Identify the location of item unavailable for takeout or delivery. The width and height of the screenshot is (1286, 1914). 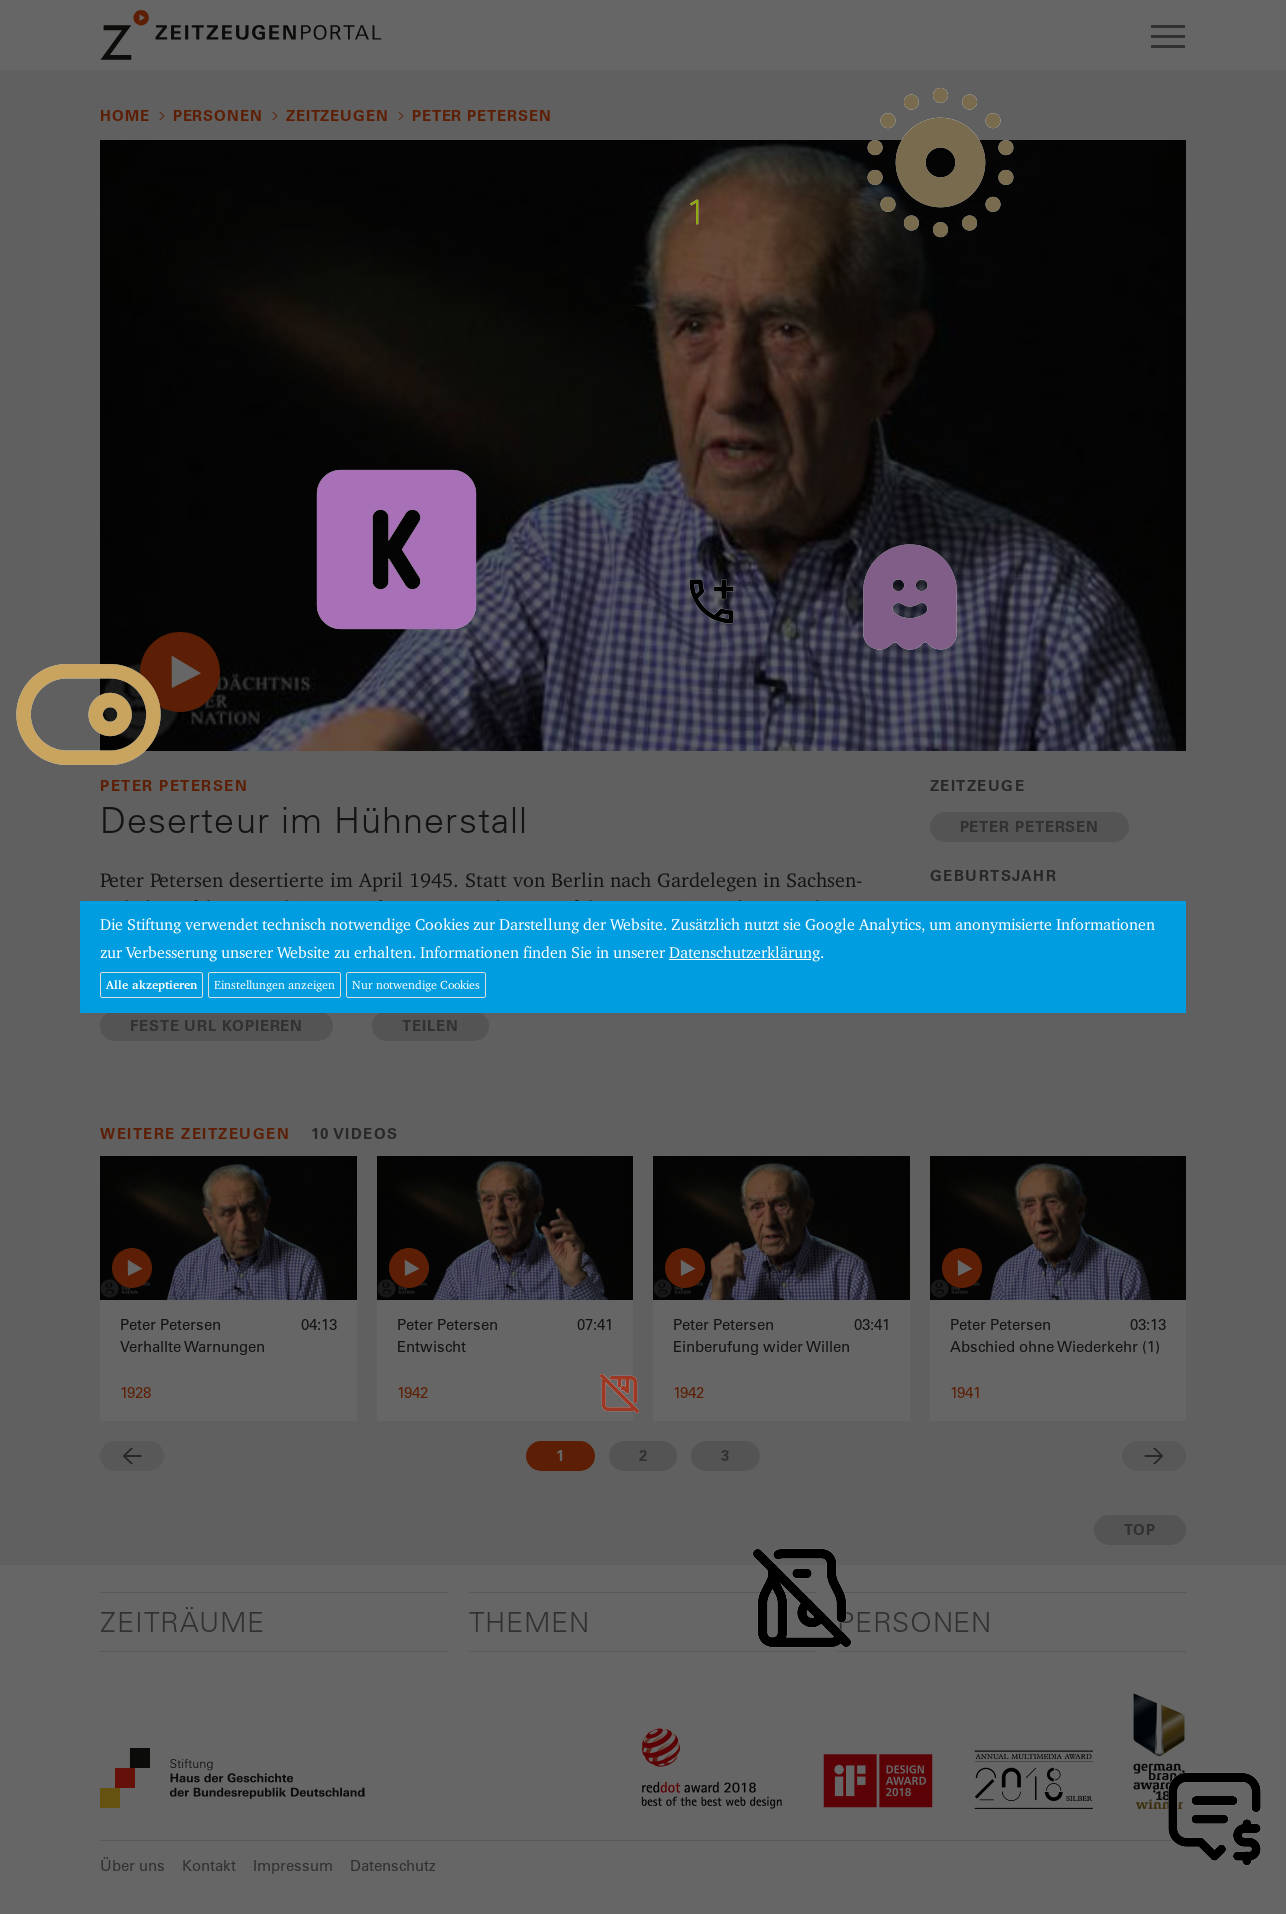
(802, 1598).